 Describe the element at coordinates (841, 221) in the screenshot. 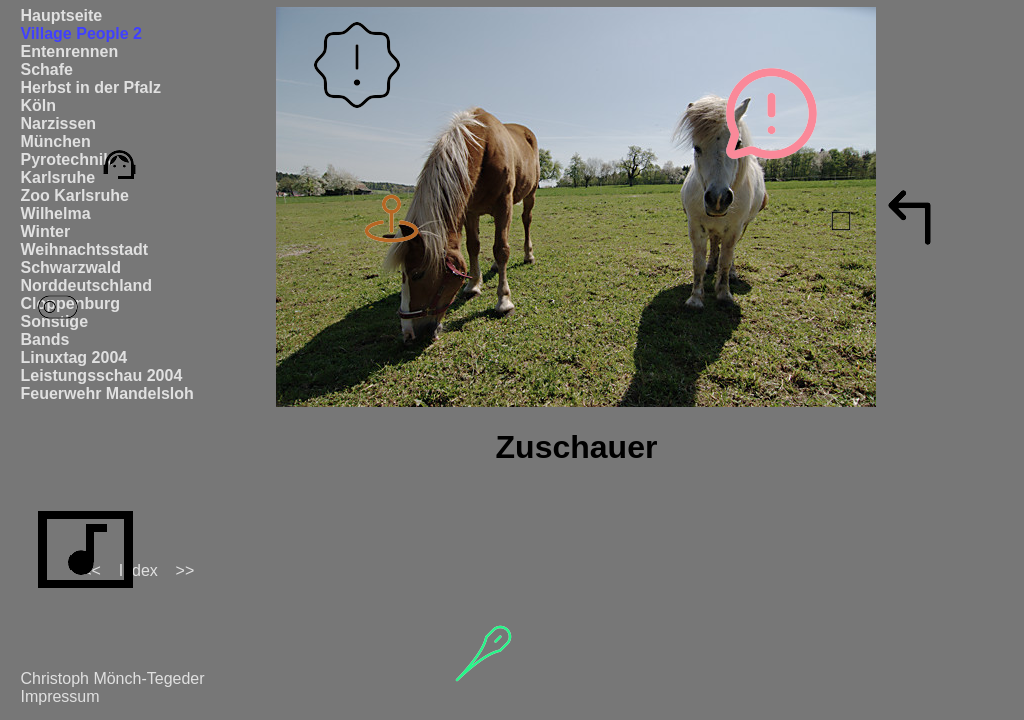

I see `stop media playback` at that location.